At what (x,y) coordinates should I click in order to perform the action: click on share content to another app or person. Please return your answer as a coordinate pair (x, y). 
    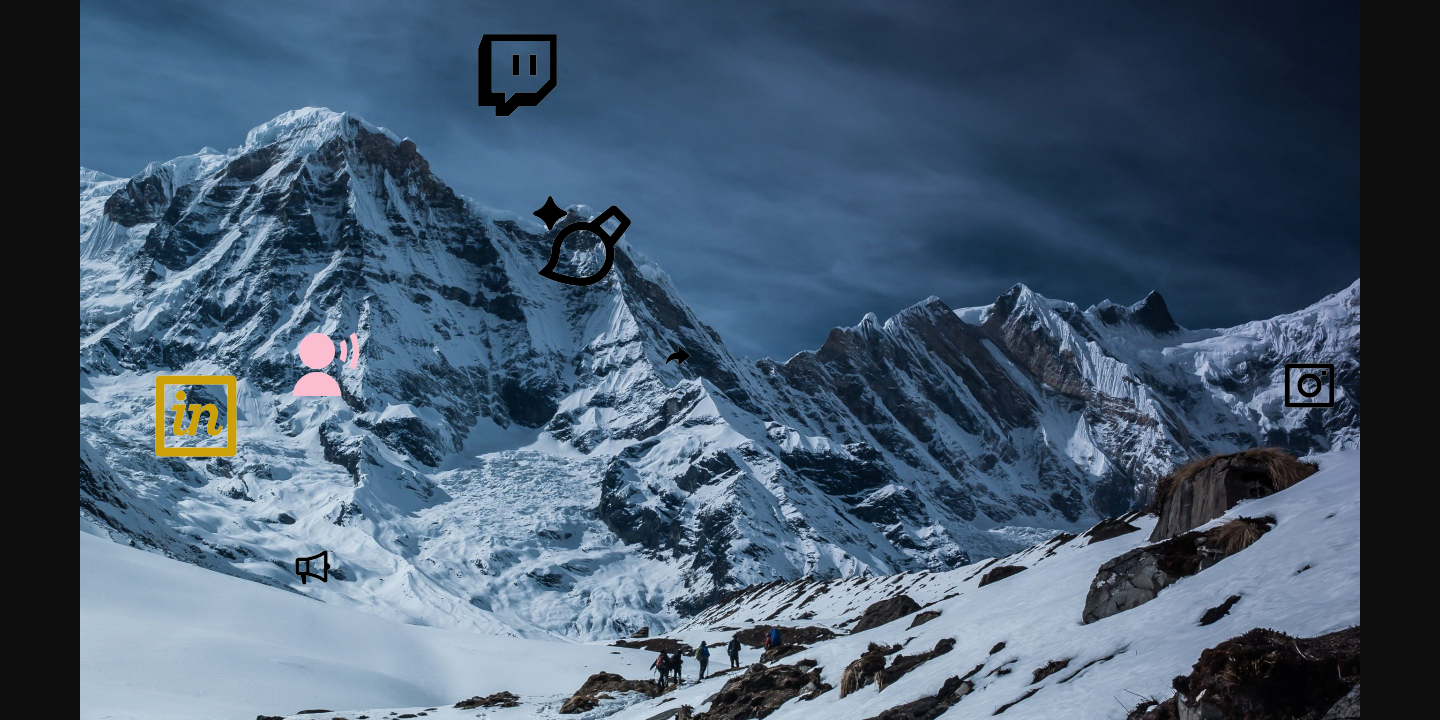
    Looking at the image, I should click on (677, 357).